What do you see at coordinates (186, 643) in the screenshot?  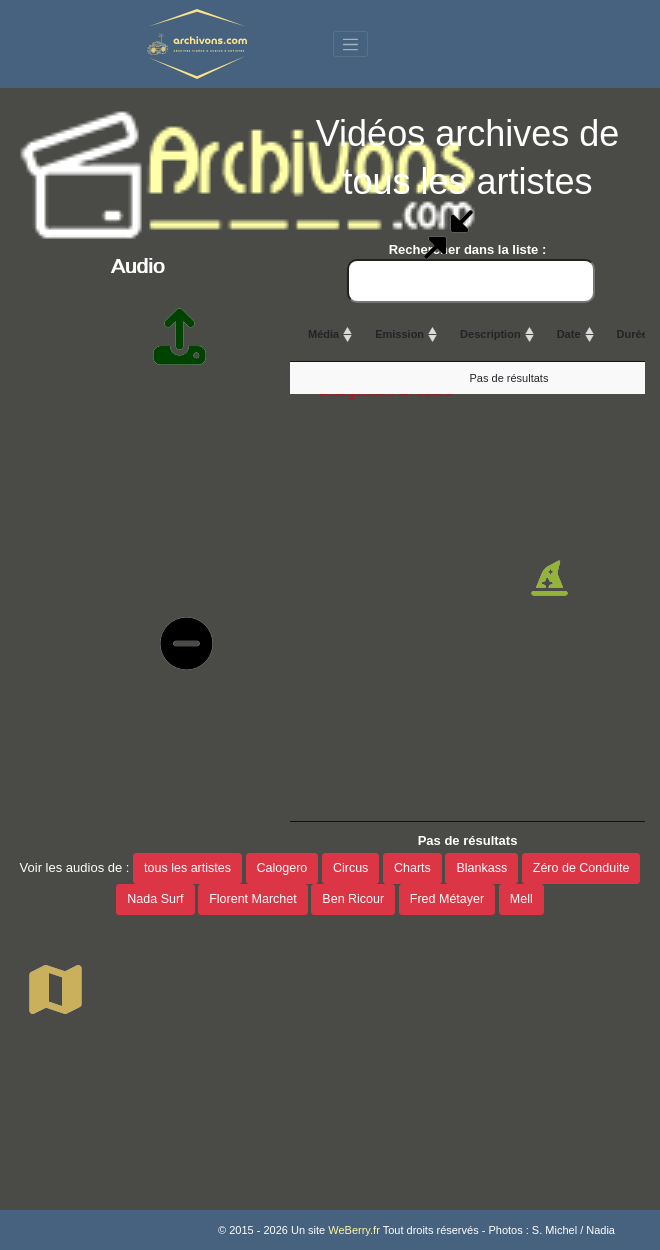 I see `enable do not disturb mode` at bounding box center [186, 643].